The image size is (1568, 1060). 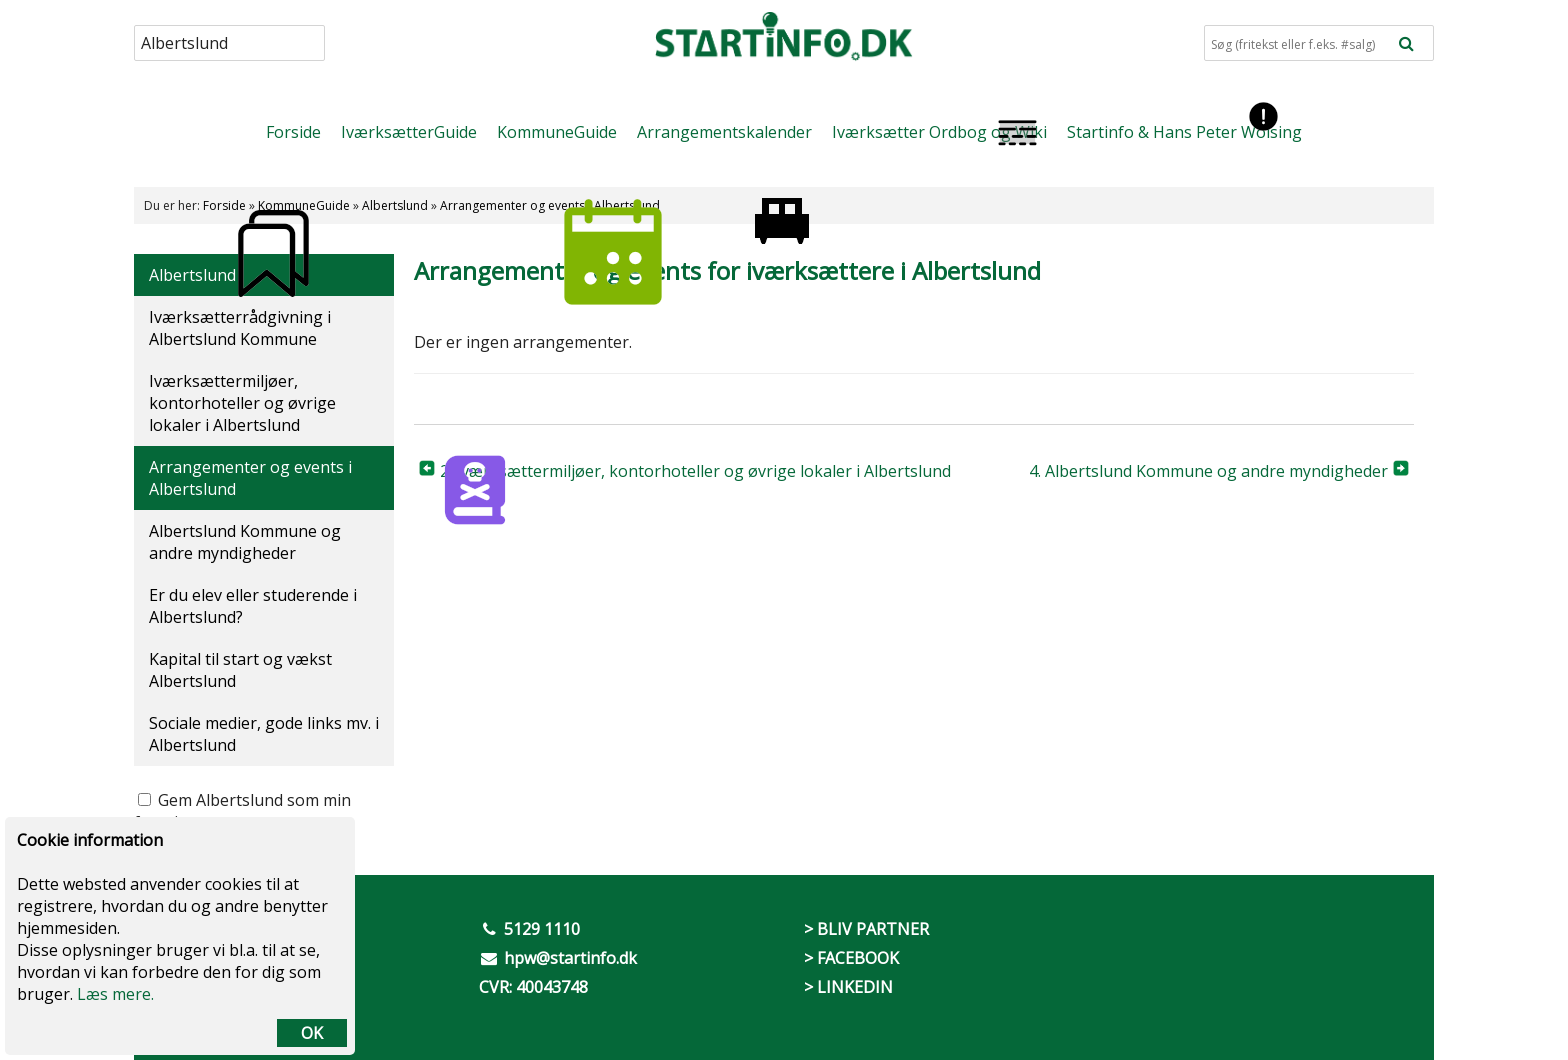 What do you see at coordinates (1017, 133) in the screenshot?
I see `apply a gradient effect to selected element` at bounding box center [1017, 133].